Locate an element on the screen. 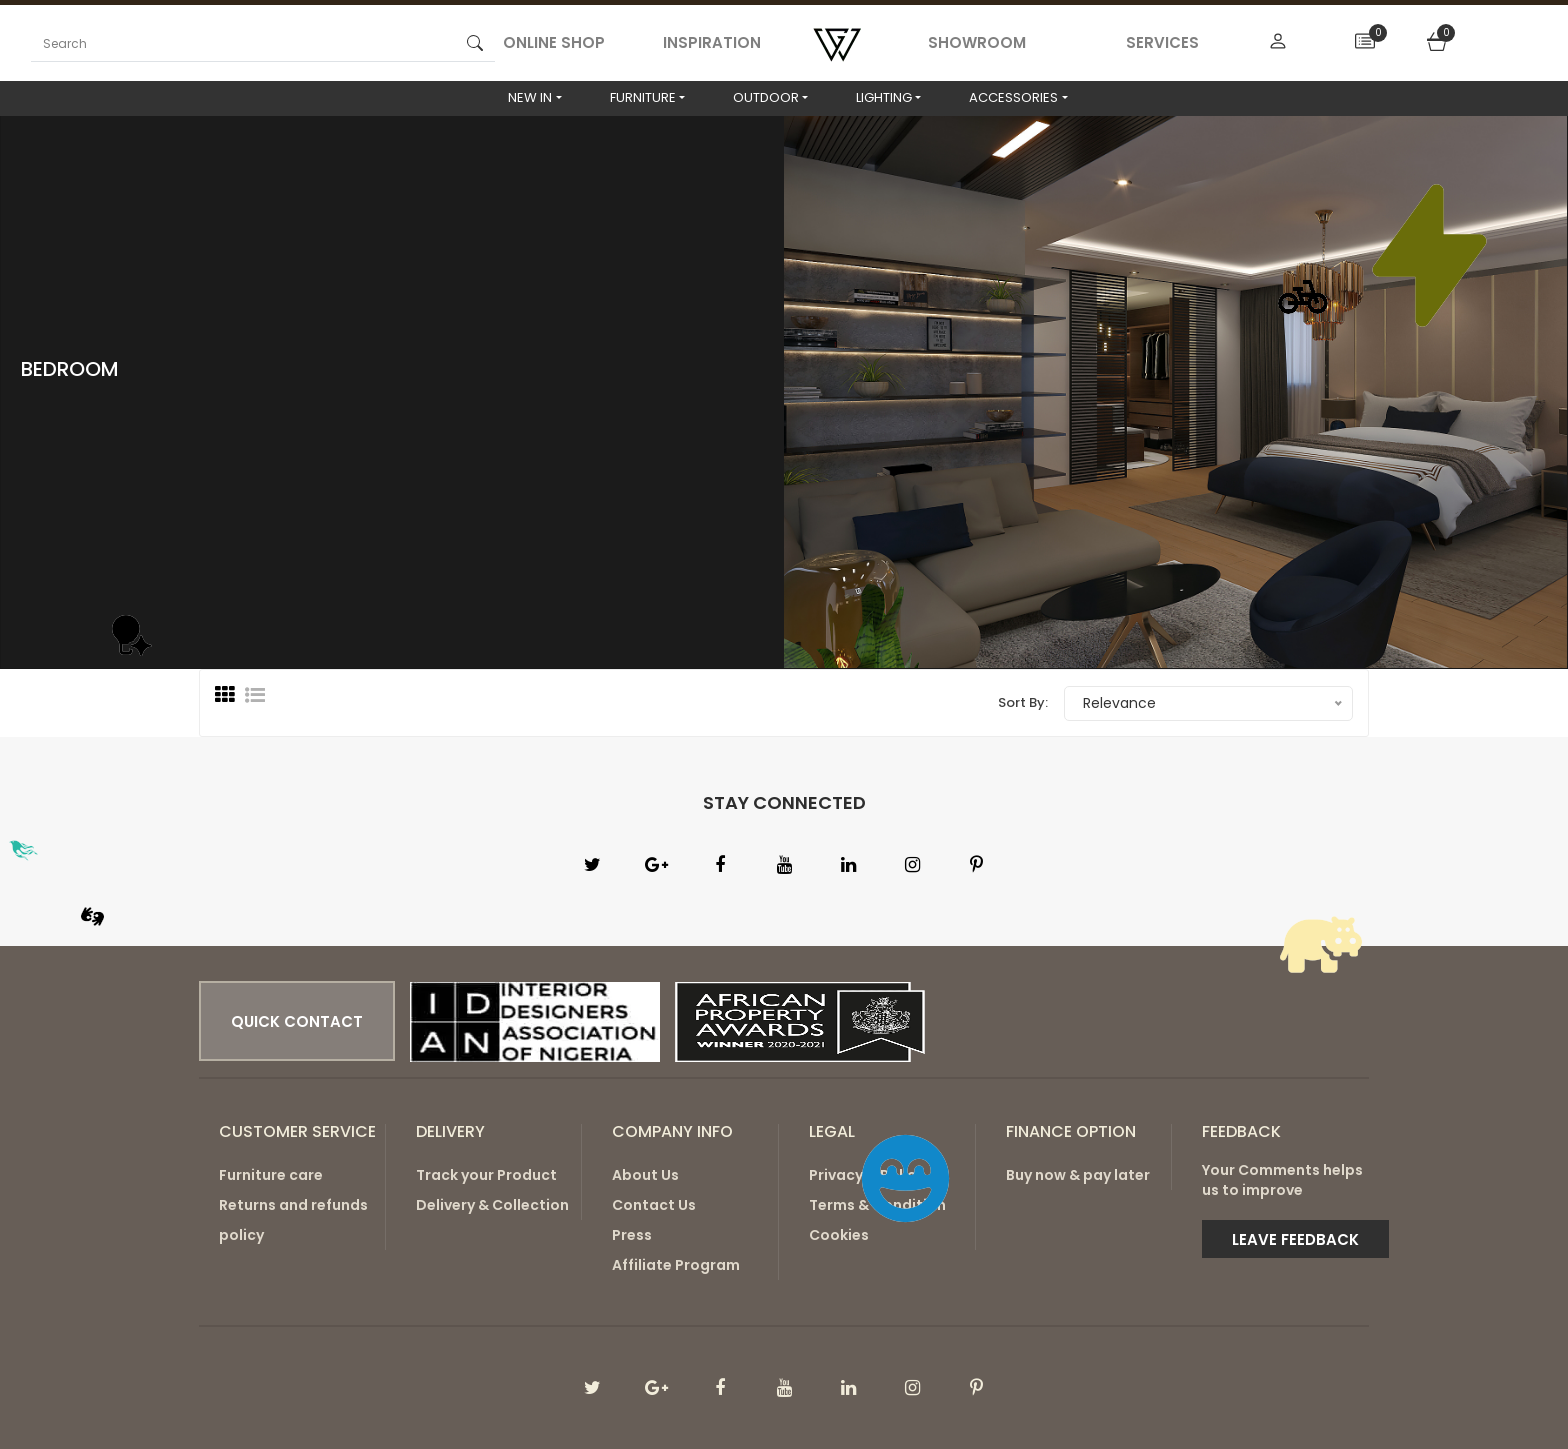 The width and height of the screenshot is (1568, 1449). access AI-powered suggestions or insights is located at coordinates (130, 636).